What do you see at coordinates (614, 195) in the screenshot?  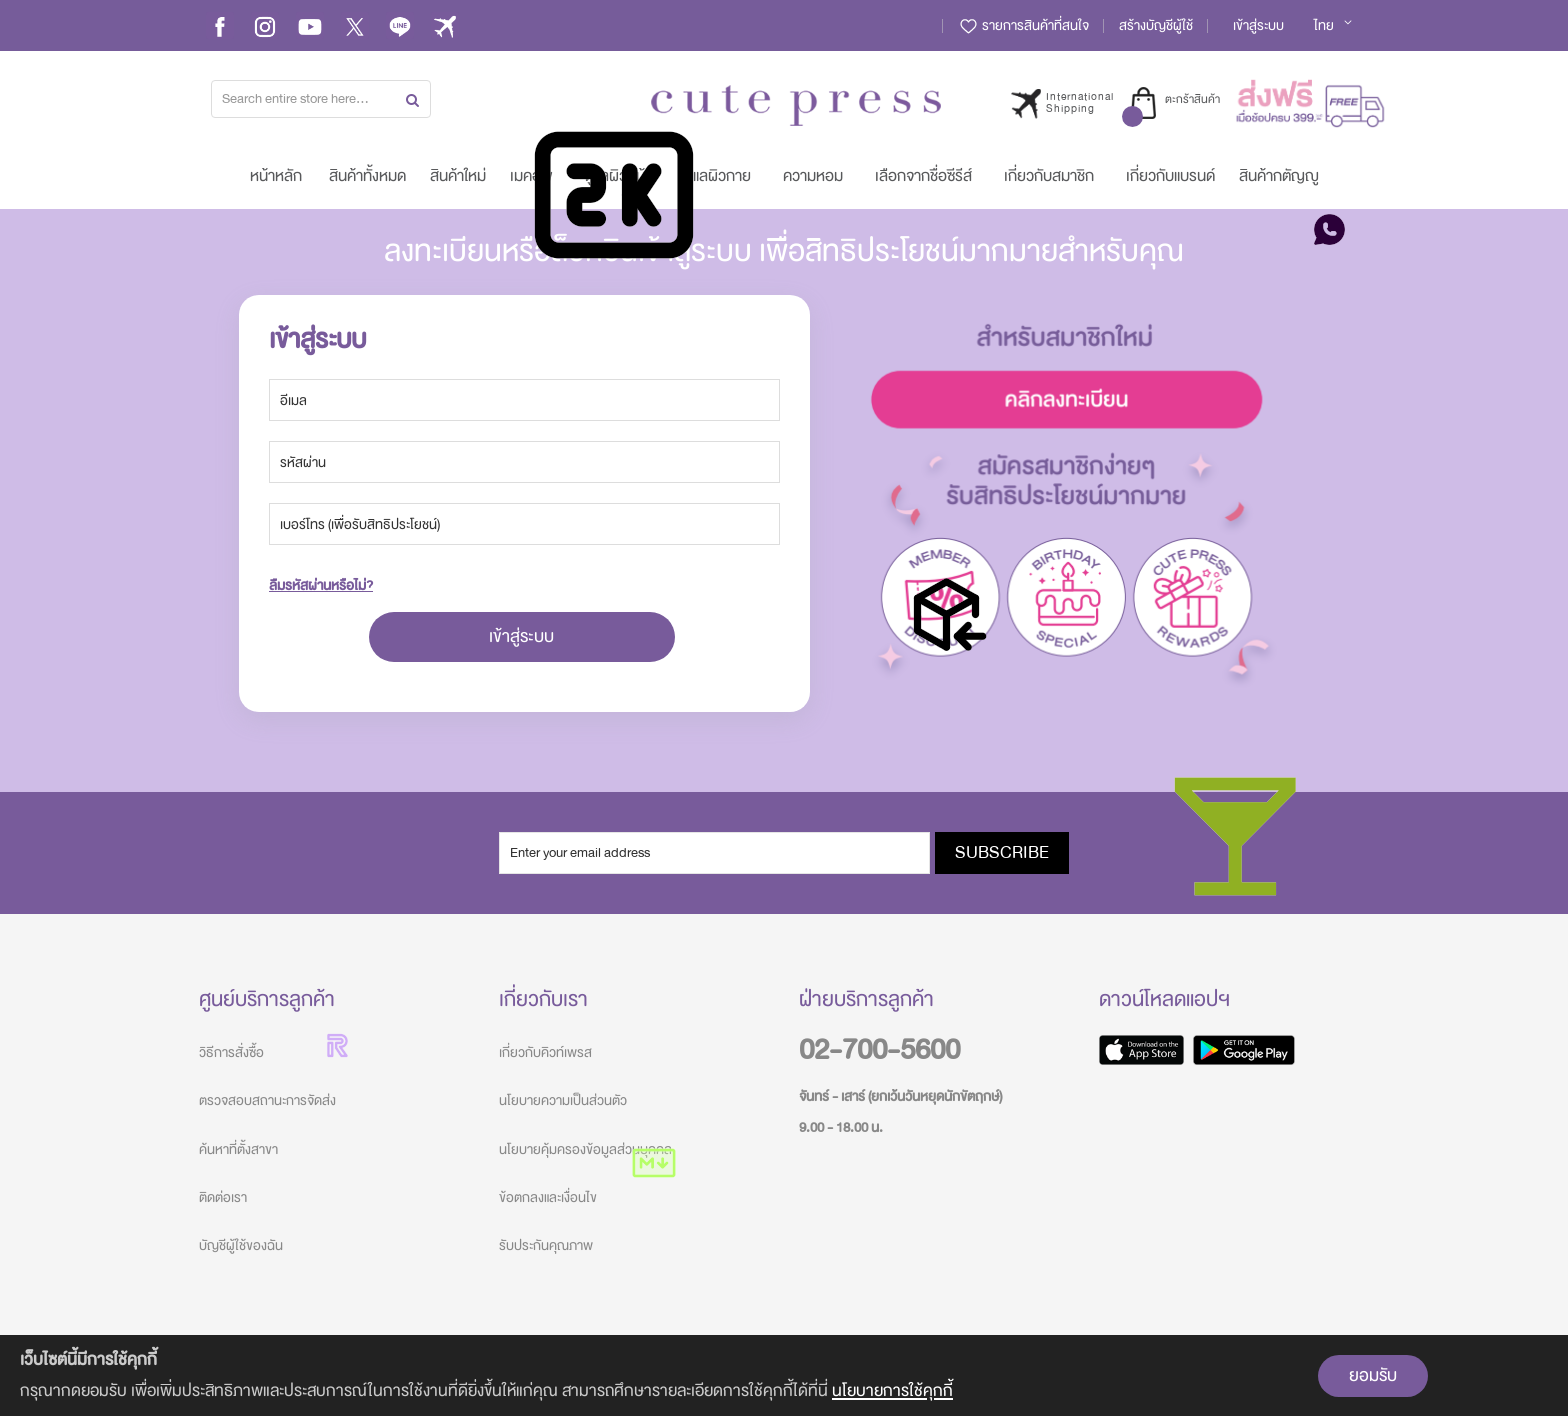 I see `indicates 2K video resolution quality` at bounding box center [614, 195].